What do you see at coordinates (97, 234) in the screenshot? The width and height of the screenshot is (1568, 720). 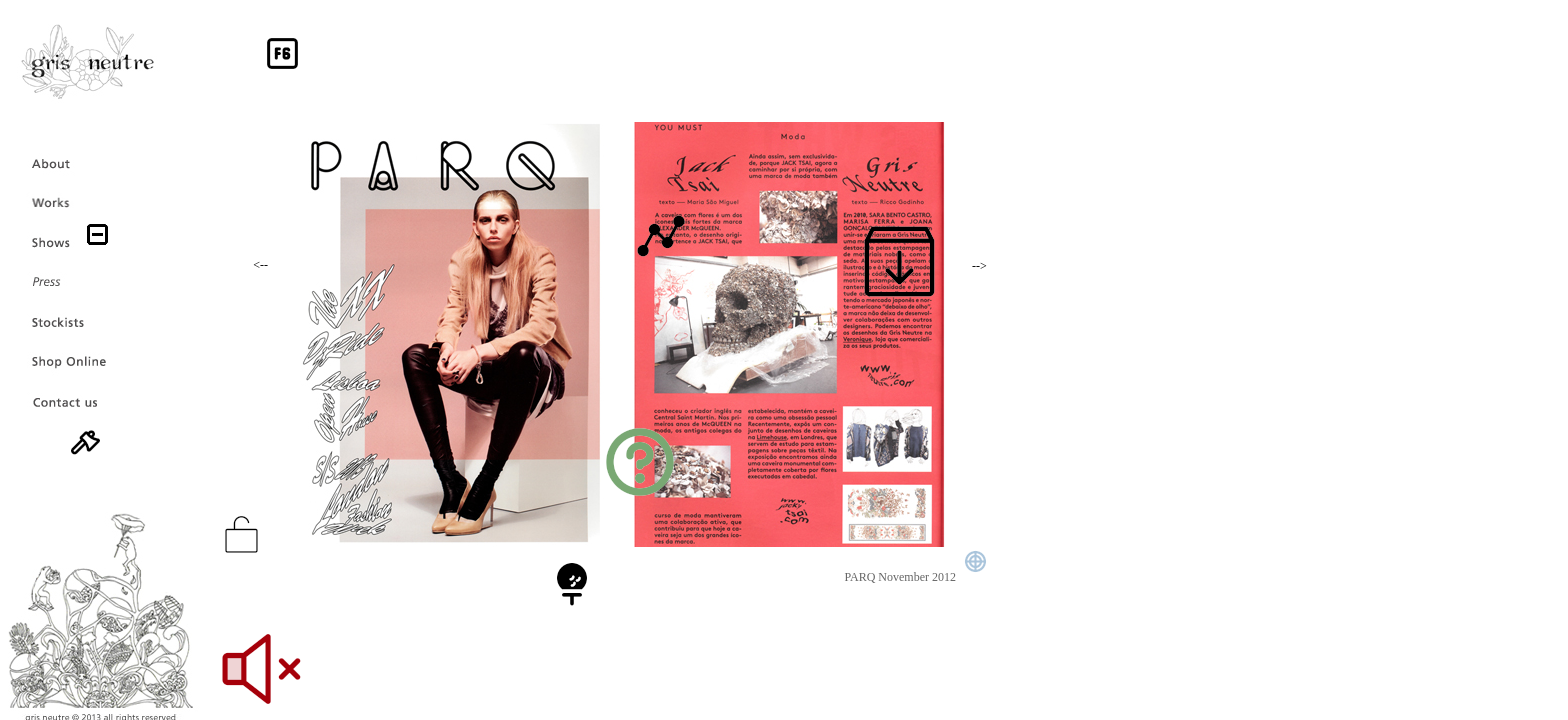 I see `indicates partial selection in a list` at bounding box center [97, 234].